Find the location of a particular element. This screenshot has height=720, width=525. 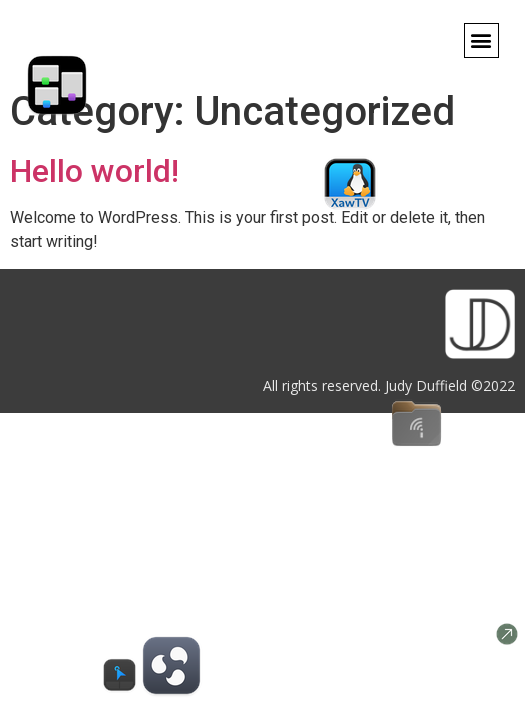

open mission control to view all open windows is located at coordinates (57, 85).